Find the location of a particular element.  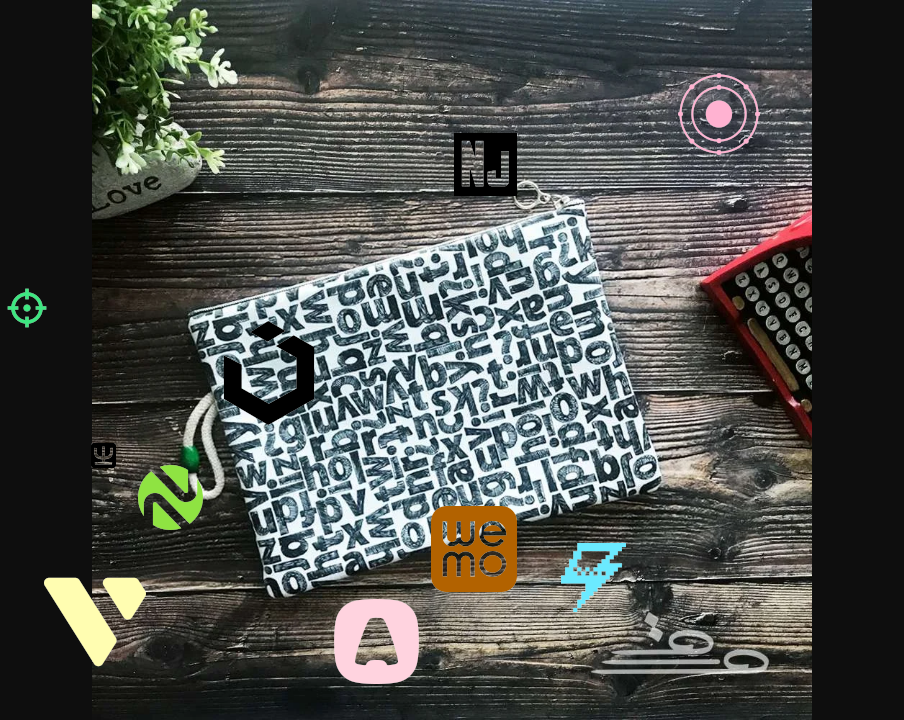

center or align an element to a focal point is located at coordinates (27, 308).